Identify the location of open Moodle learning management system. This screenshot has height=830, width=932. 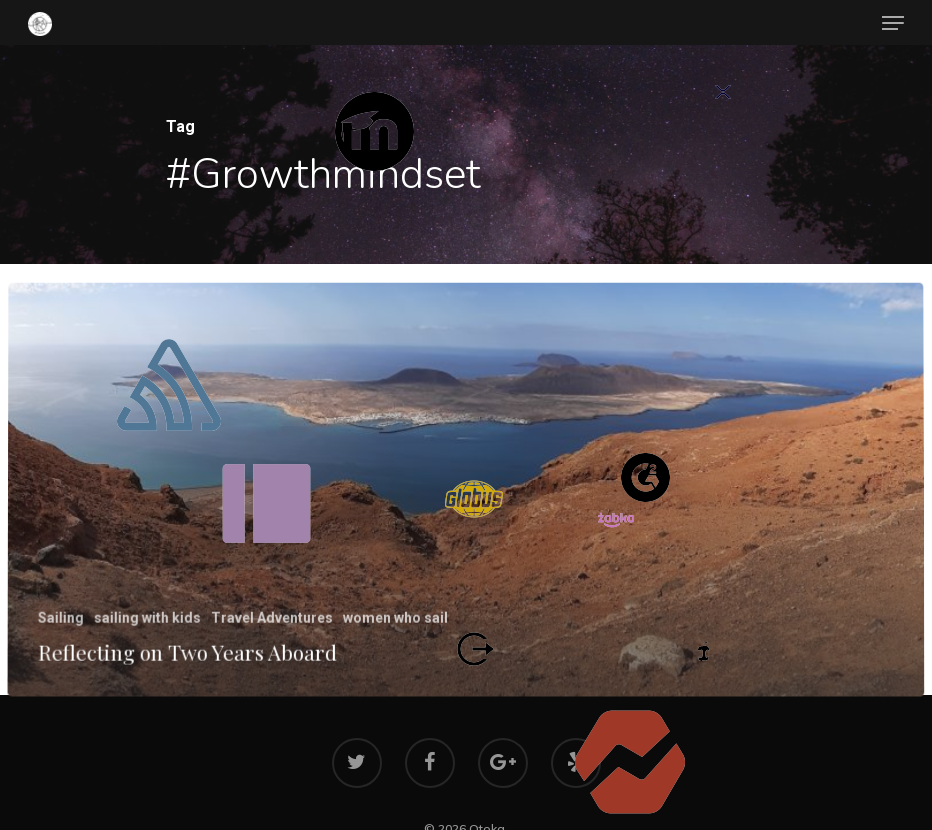
(374, 131).